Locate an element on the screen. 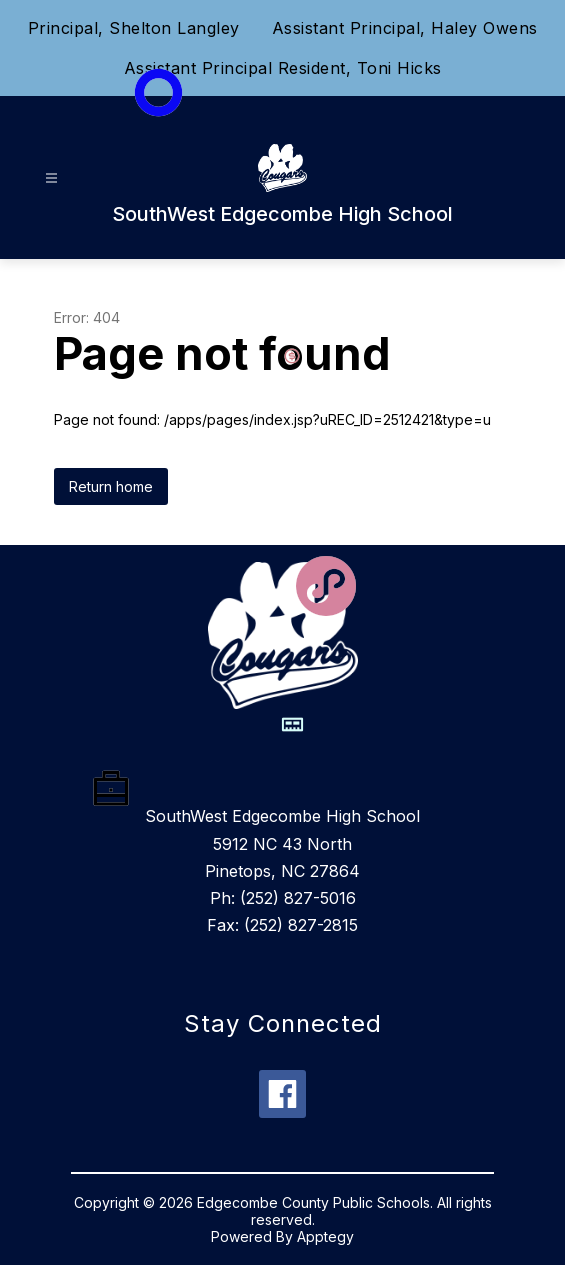  access work or business features is located at coordinates (111, 790).